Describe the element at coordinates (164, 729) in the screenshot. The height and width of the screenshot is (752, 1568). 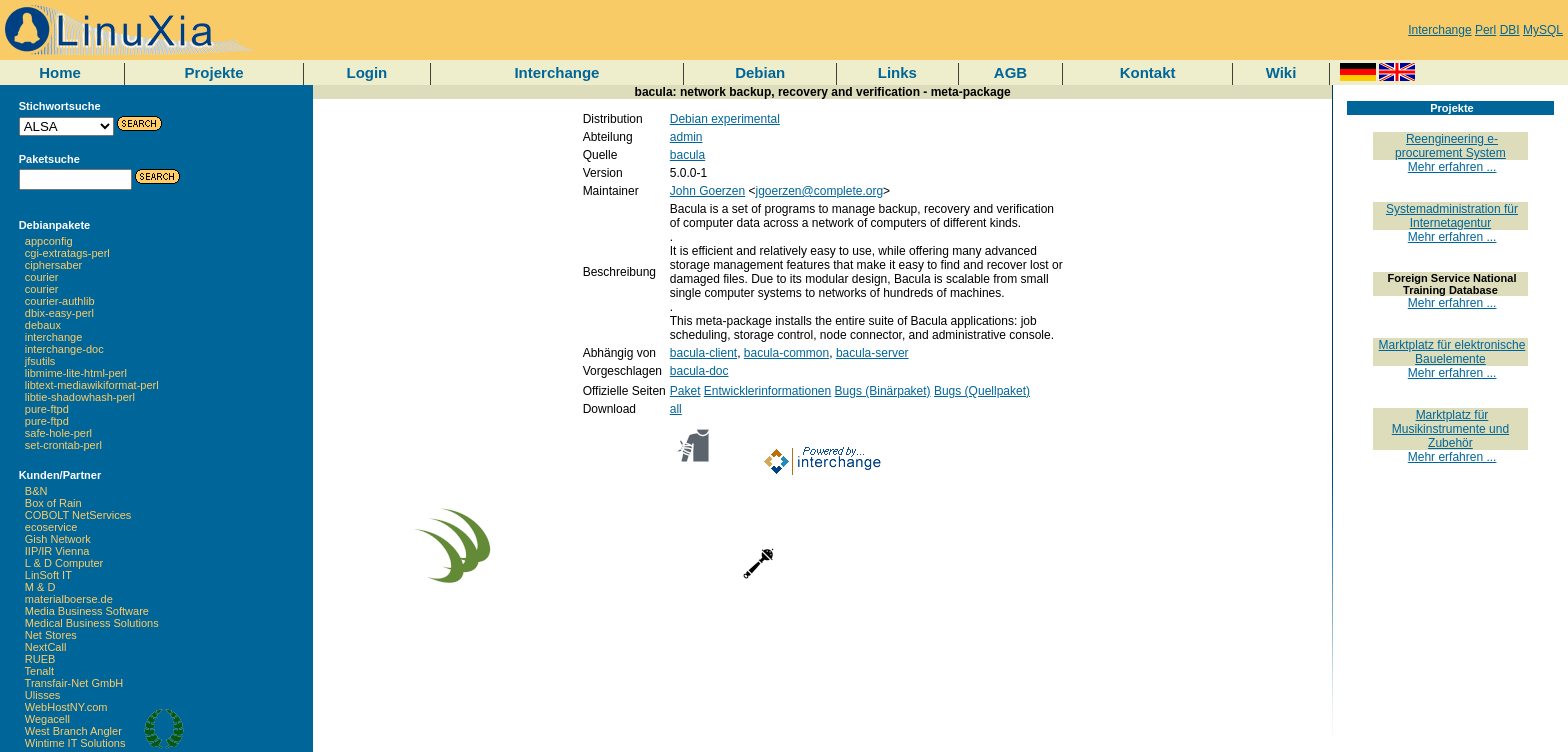
I see `indicates achievement or award earned` at that location.